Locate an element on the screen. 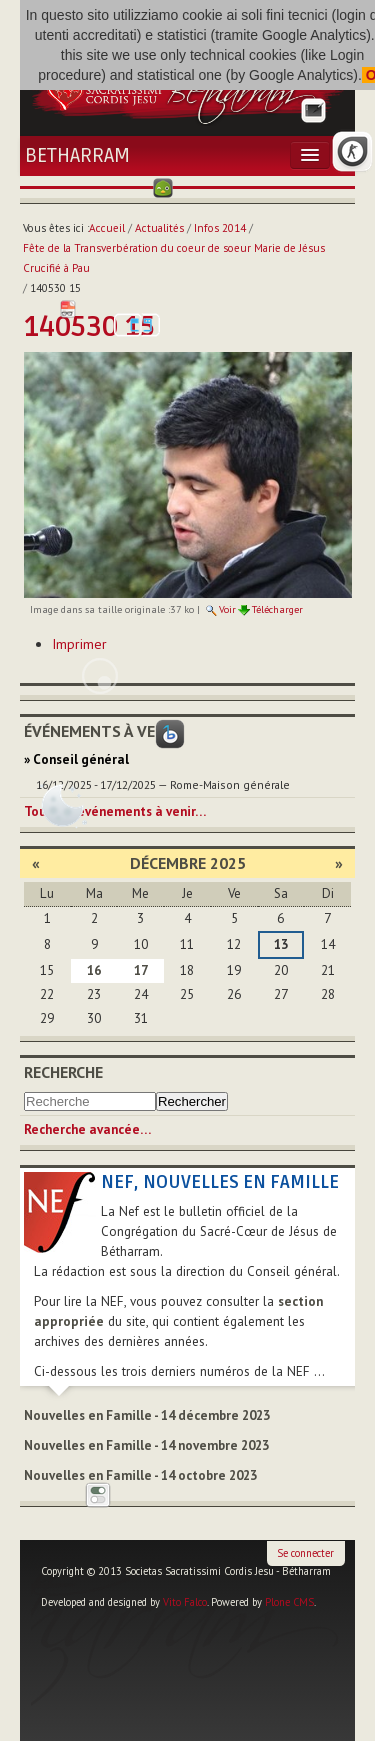 Image resolution: width=375 pixels, height=1741 pixels. open the papers reference management app is located at coordinates (68, 309).